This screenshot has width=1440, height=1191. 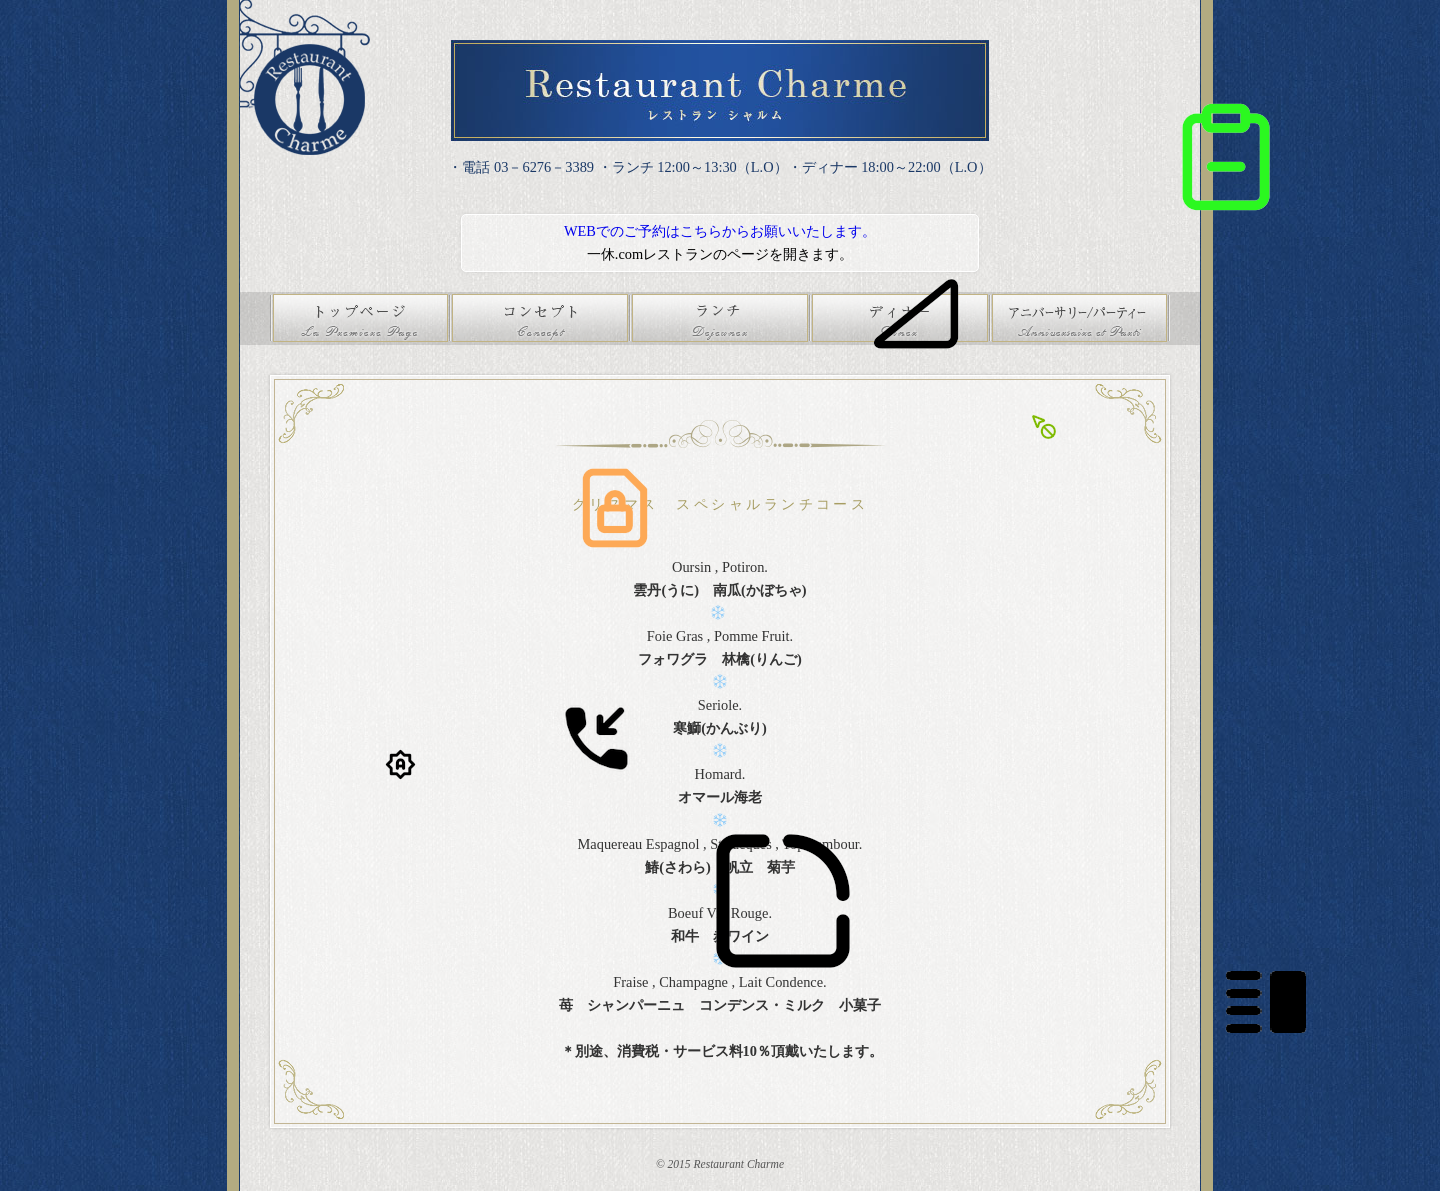 I want to click on toggle vertical split view layout, so click(x=1266, y=1002).